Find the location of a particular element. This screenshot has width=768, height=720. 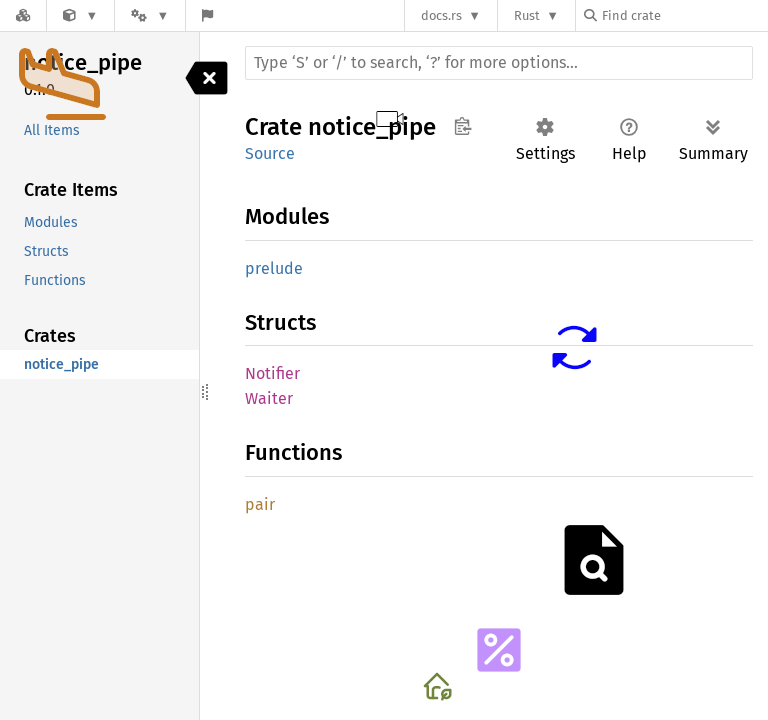

start a video call is located at coordinates (389, 119).